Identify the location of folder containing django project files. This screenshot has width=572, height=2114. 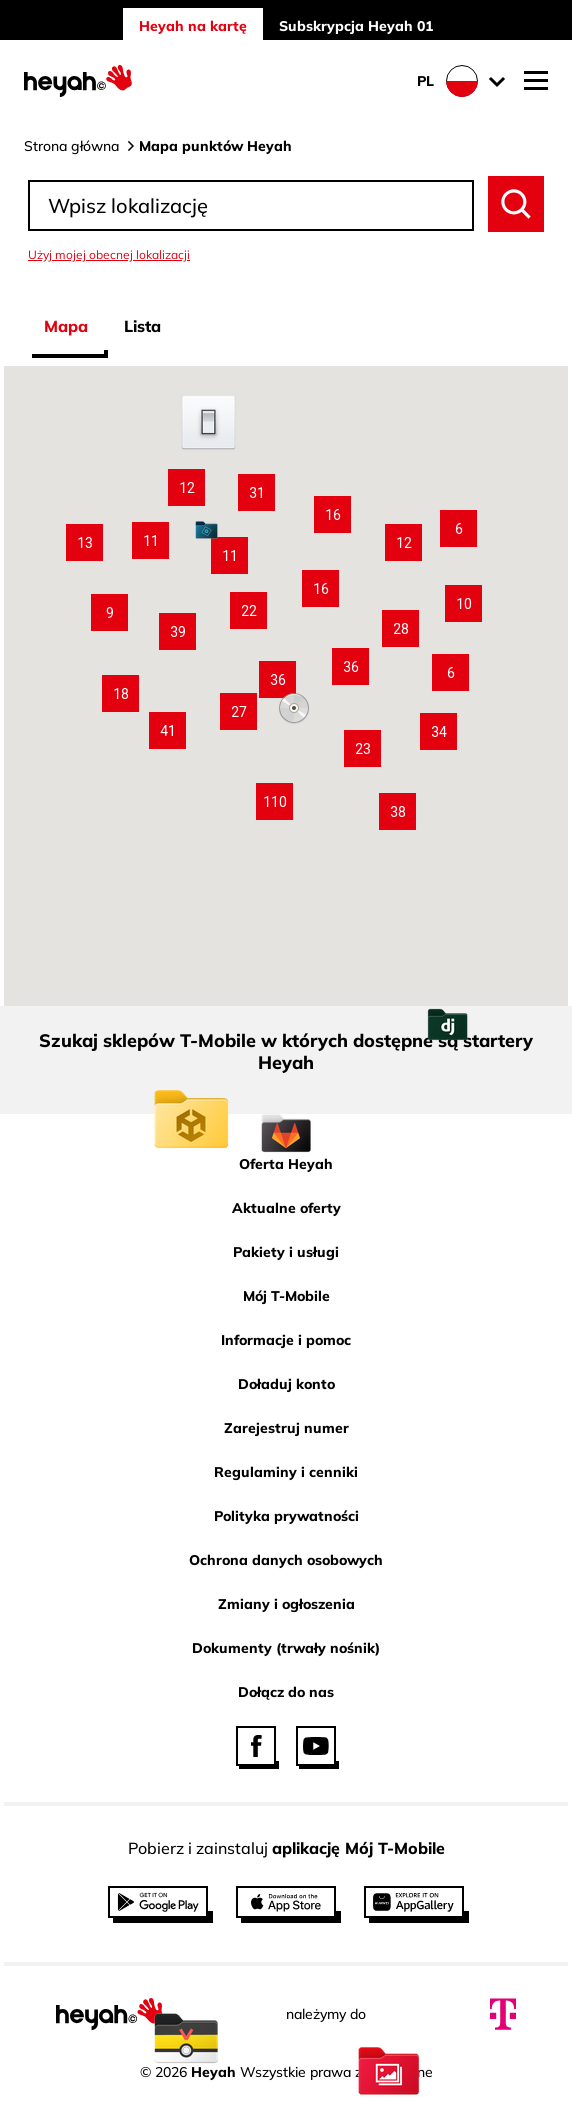
(447, 1025).